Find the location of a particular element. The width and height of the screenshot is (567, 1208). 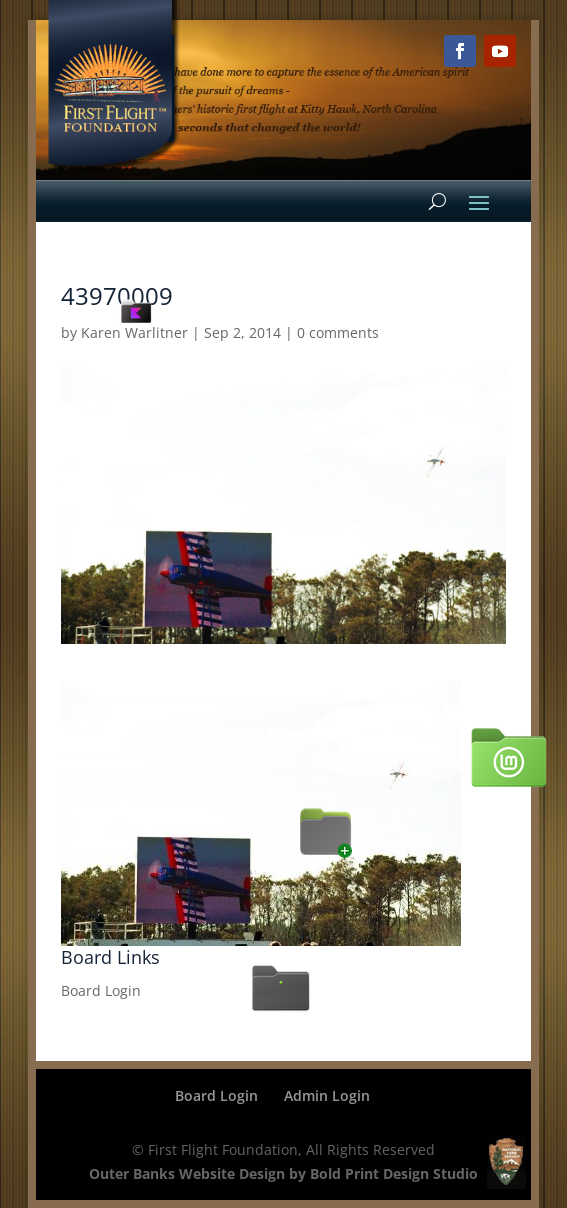

access network server files is located at coordinates (280, 989).